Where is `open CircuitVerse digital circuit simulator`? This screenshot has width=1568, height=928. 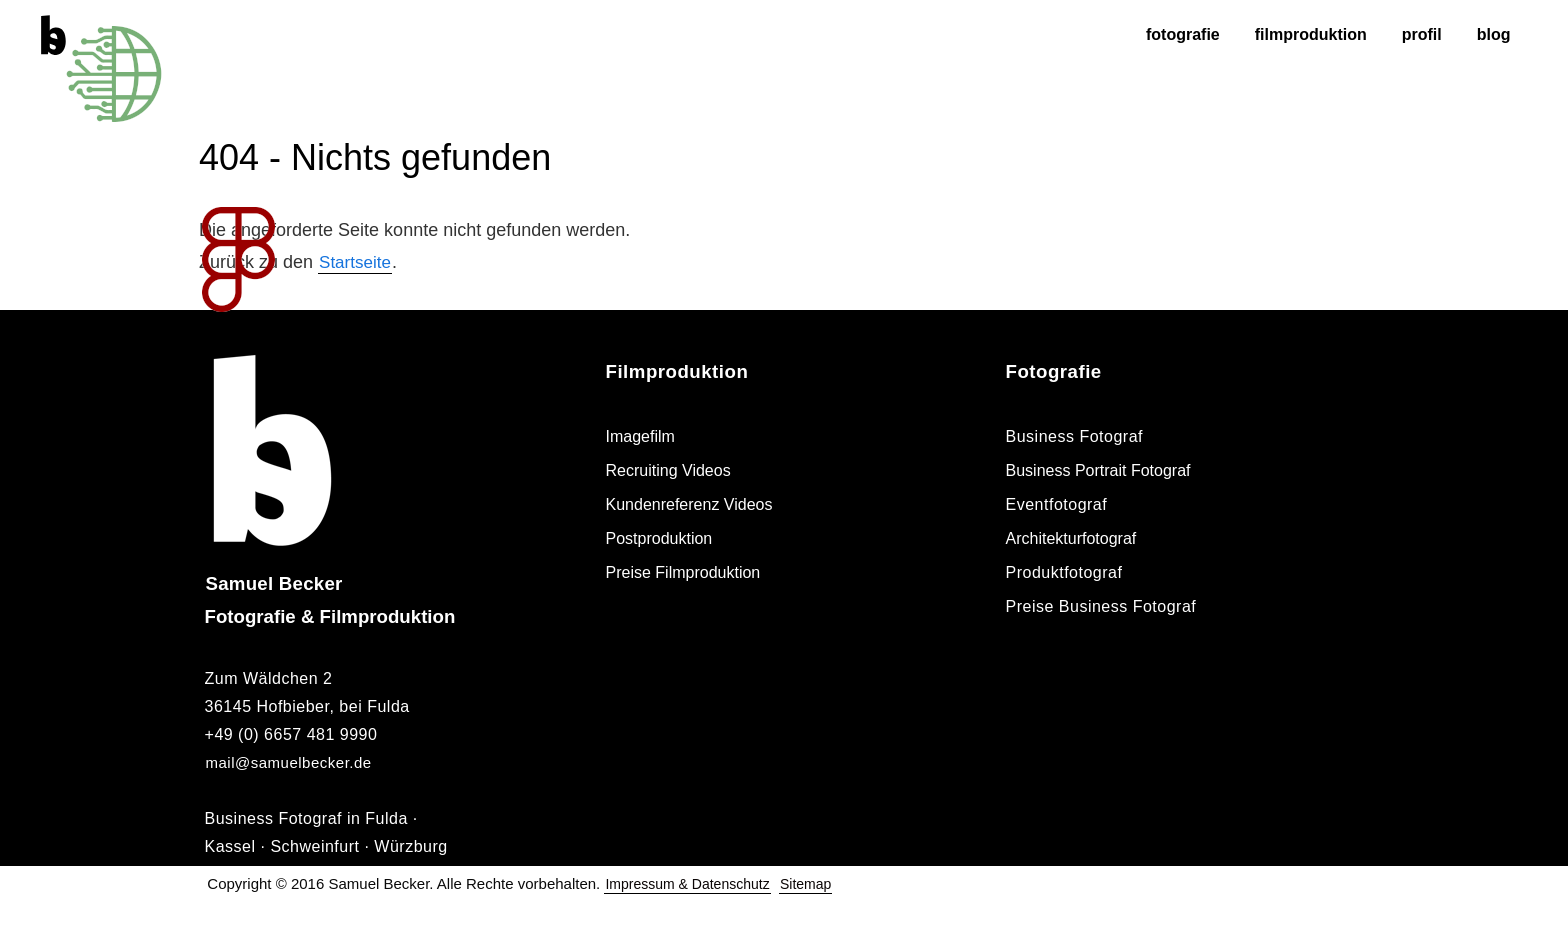
open CircuitVerse digital circuit simulator is located at coordinates (114, 74).